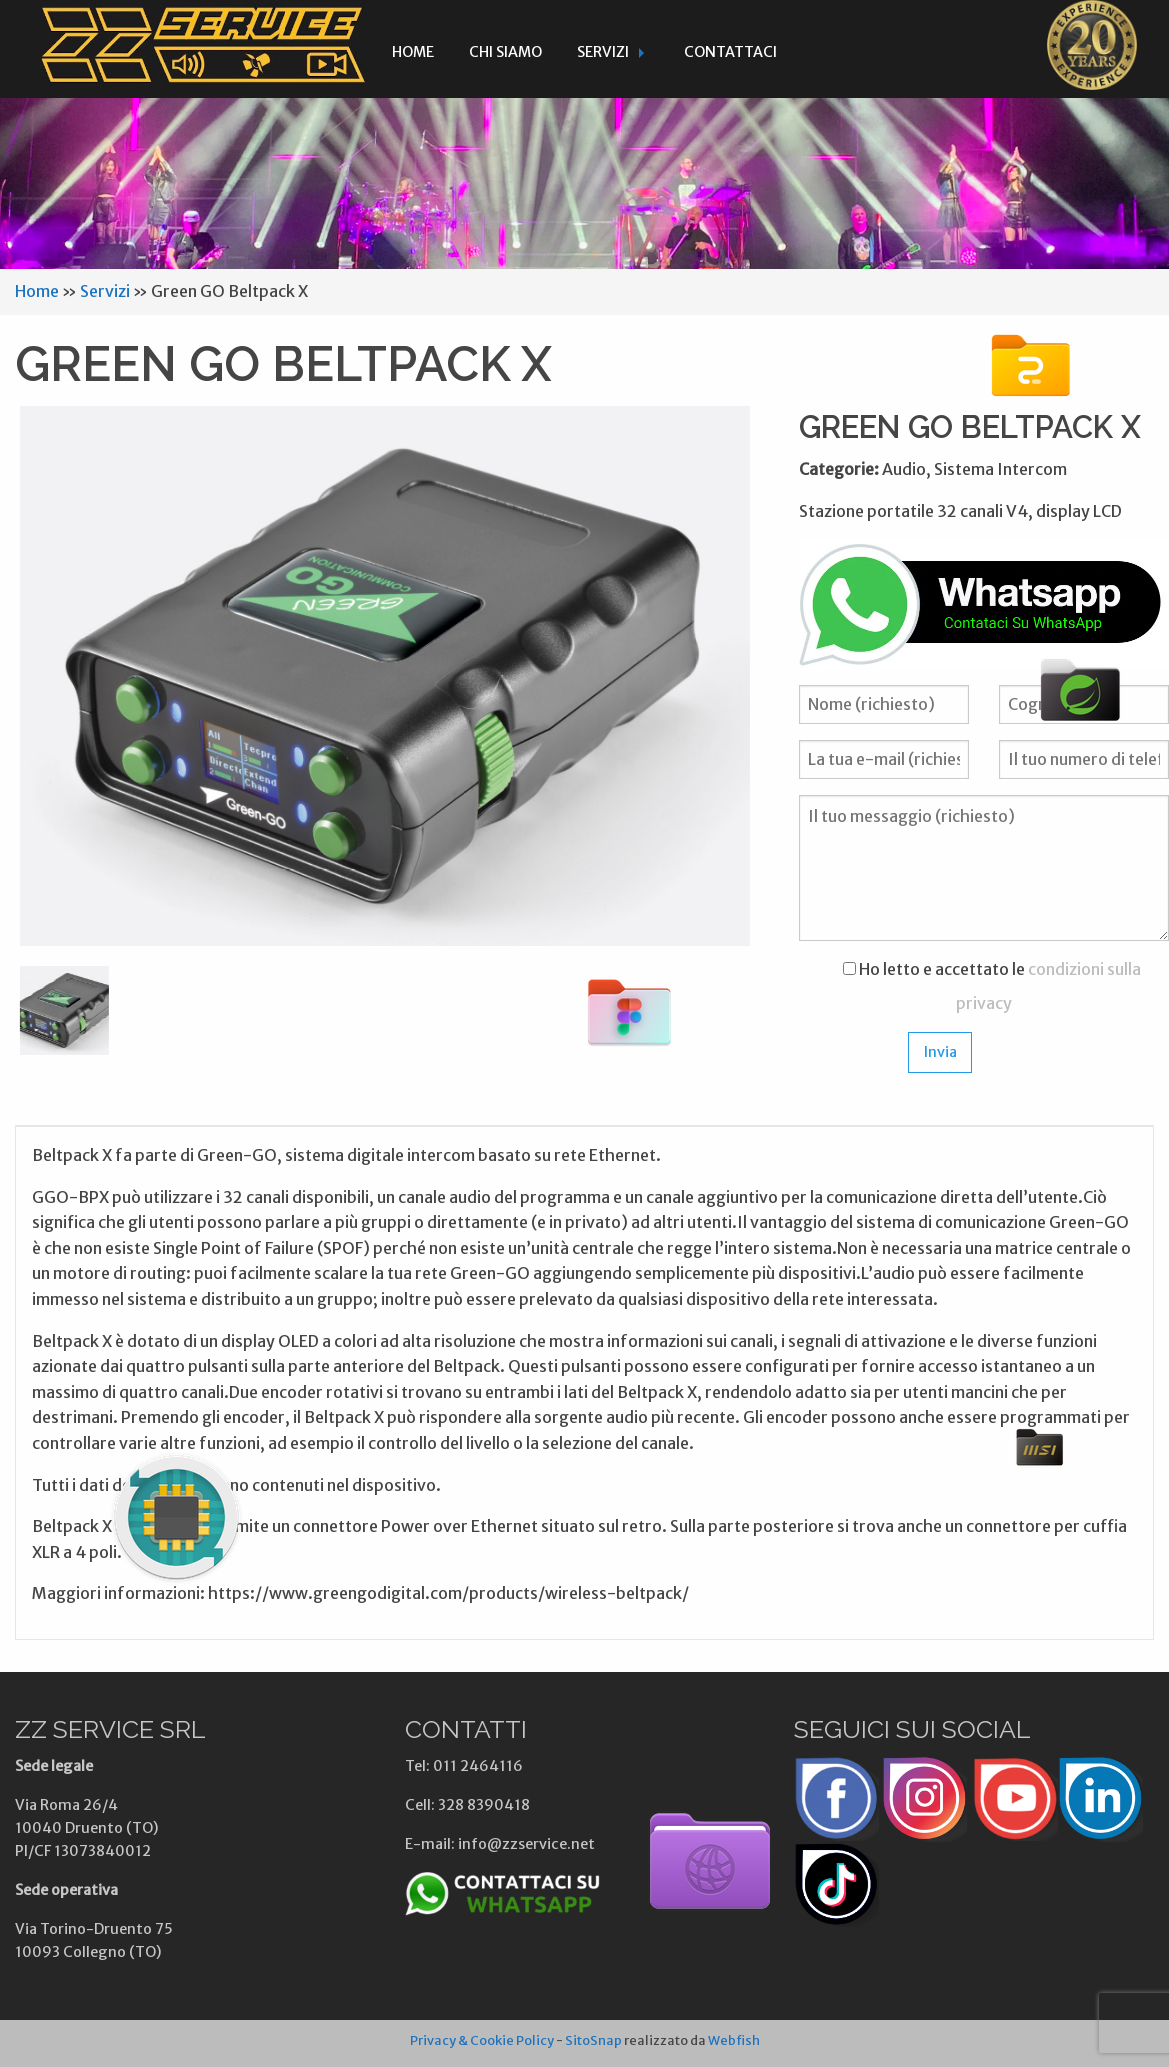 This screenshot has width=1169, height=2067. Describe the element at coordinates (710, 1861) in the screenshot. I see `folder containing html or web development files` at that location.